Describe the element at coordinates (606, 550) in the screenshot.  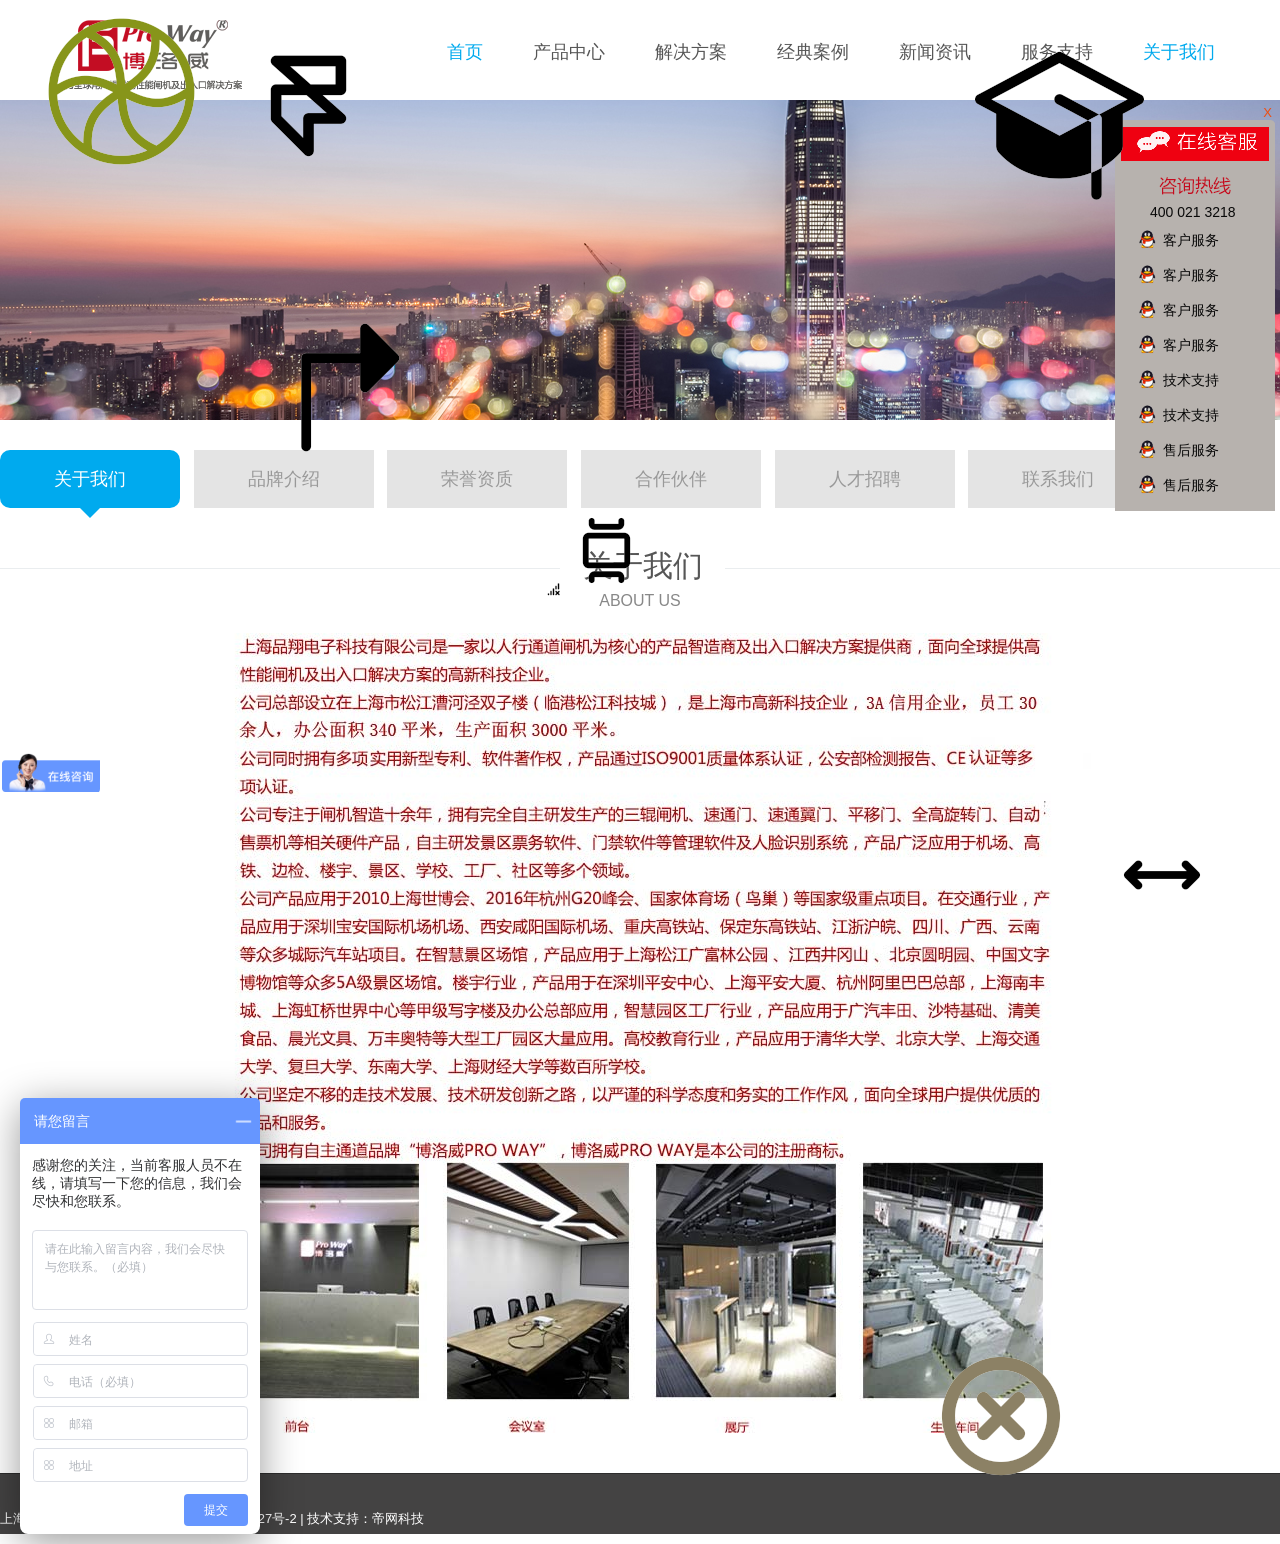
I see `scroll through a vertical carousel` at that location.